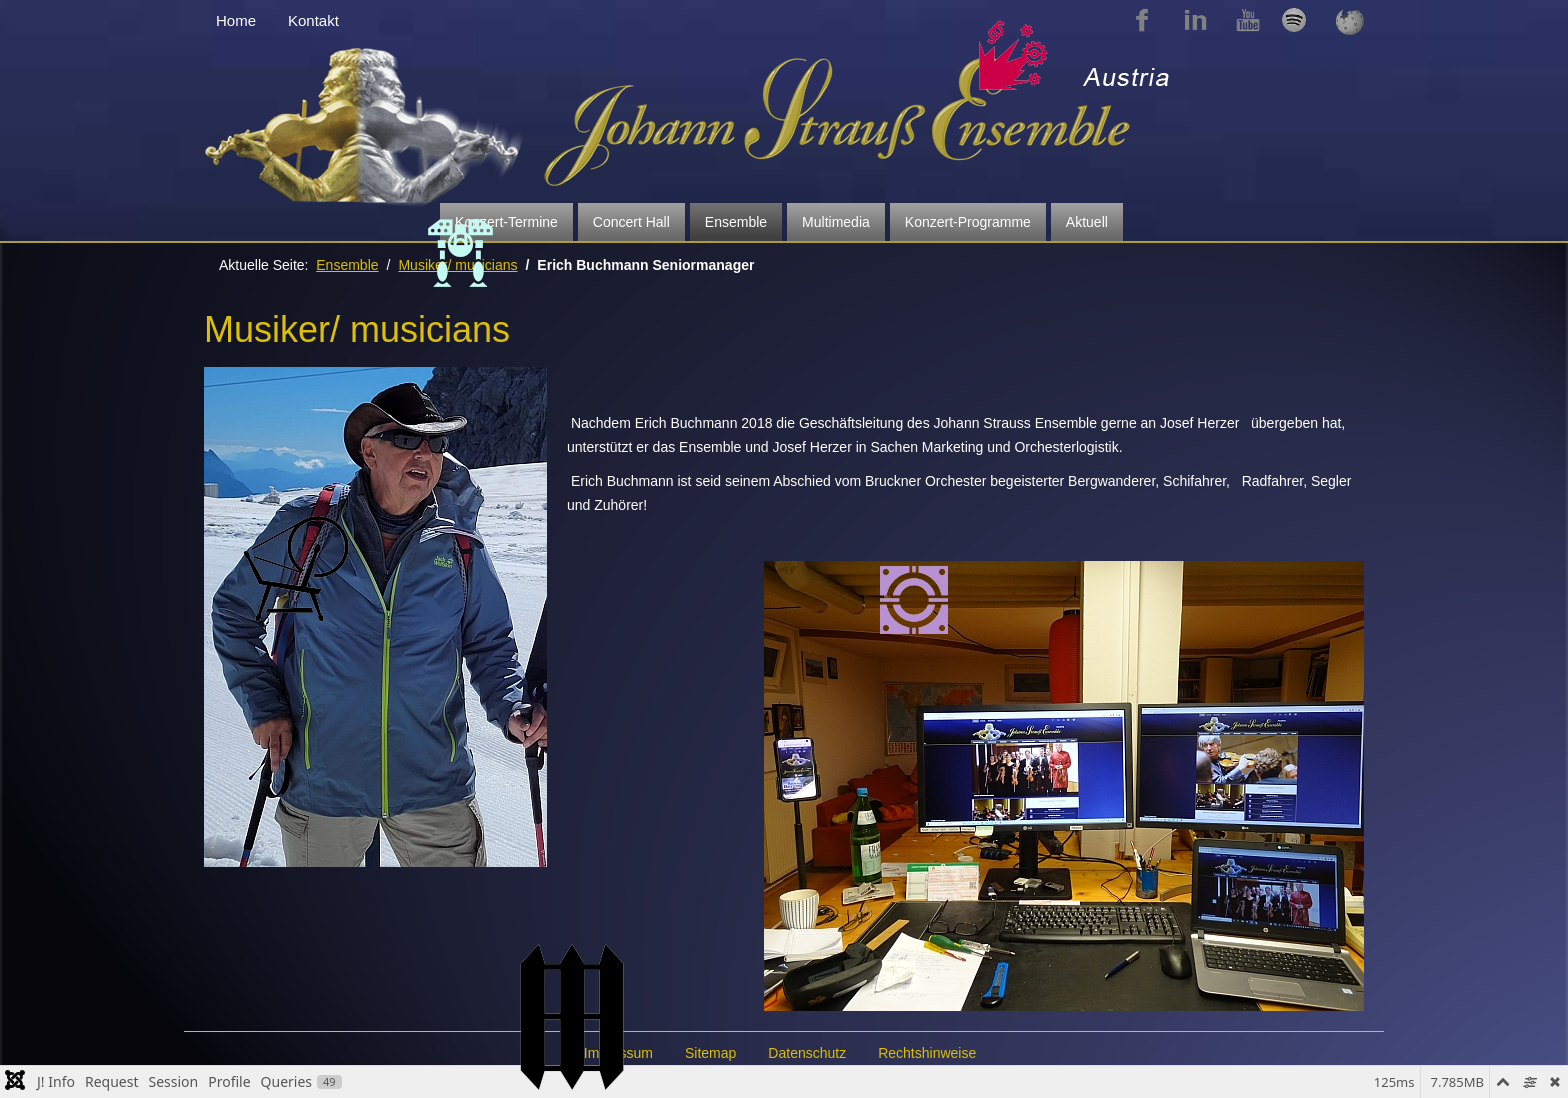 The width and height of the screenshot is (1568, 1098). What do you see at coordinates (460, 253) in the screenshot?
I see `select missile mech unit in game` at bounding box center [460, 253].